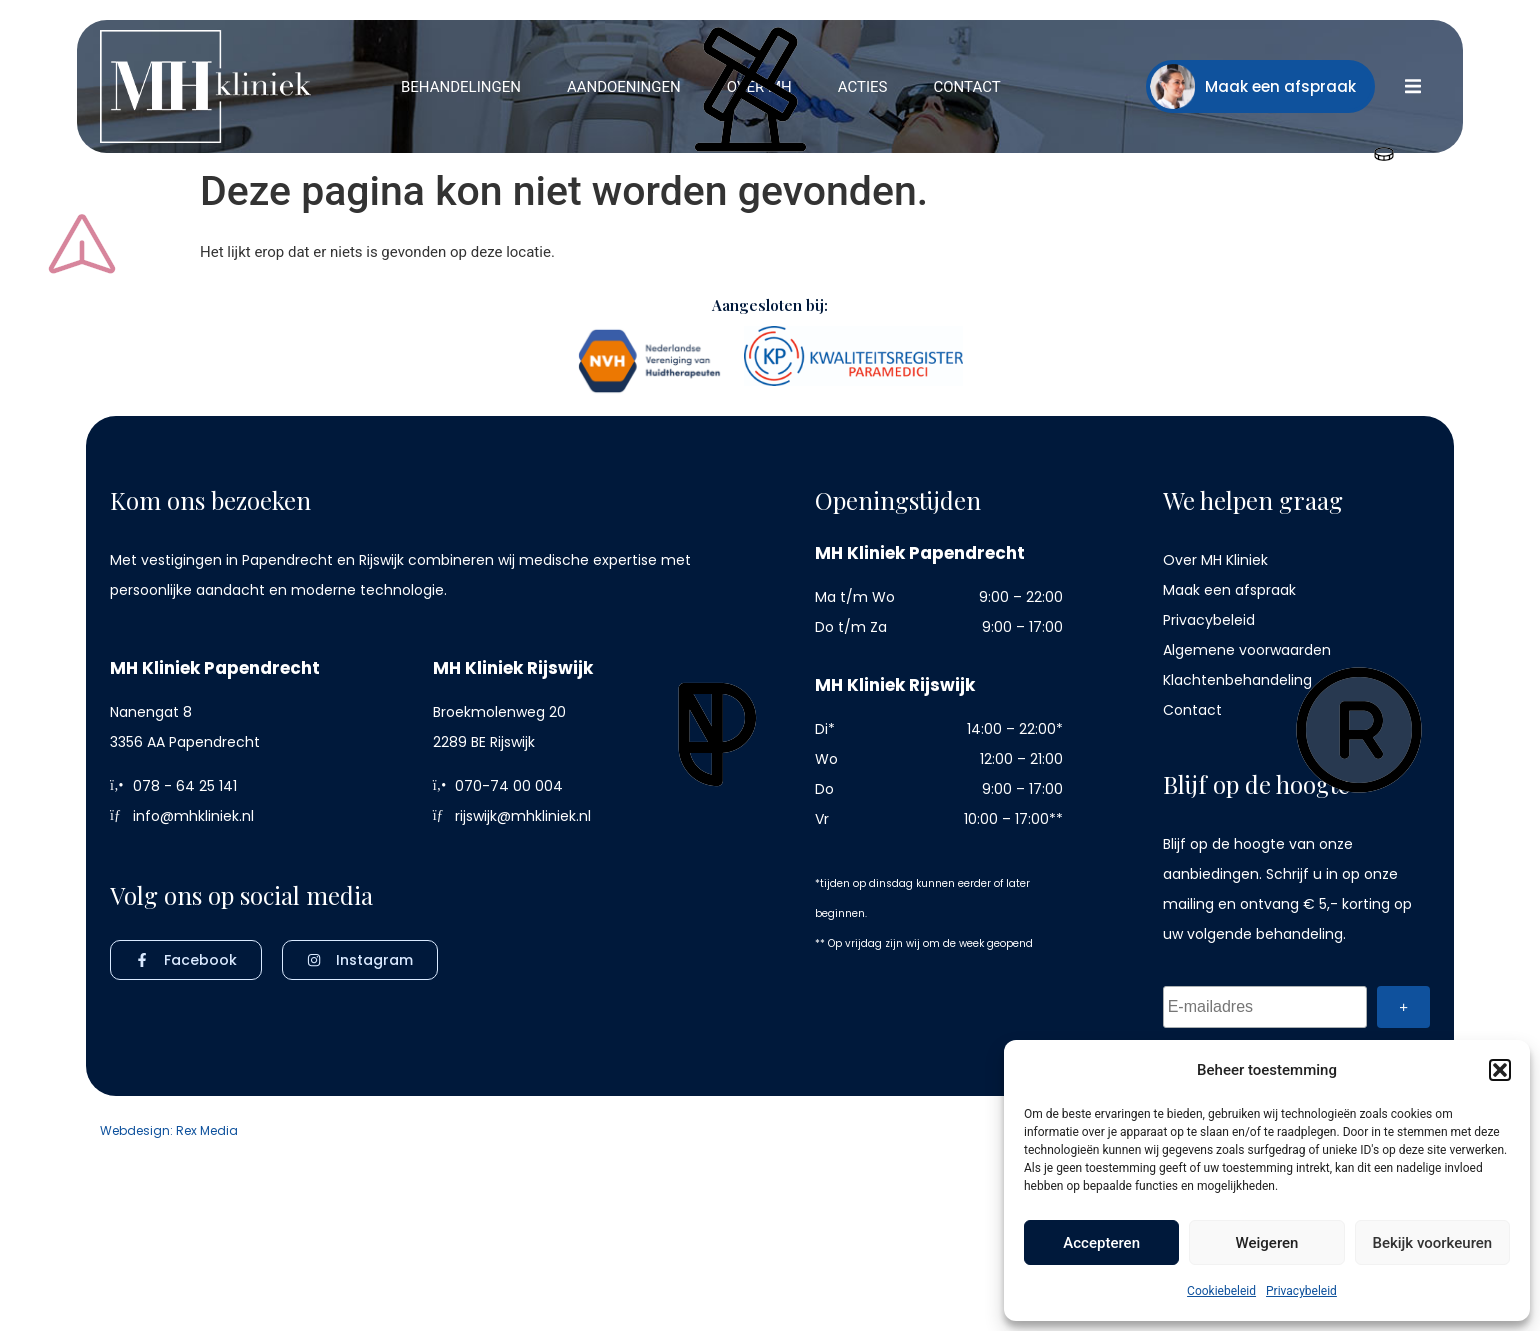 This screenshot has width=1540, height=1331. I want to click on indicates registered trademark status, so click(1359, 730).